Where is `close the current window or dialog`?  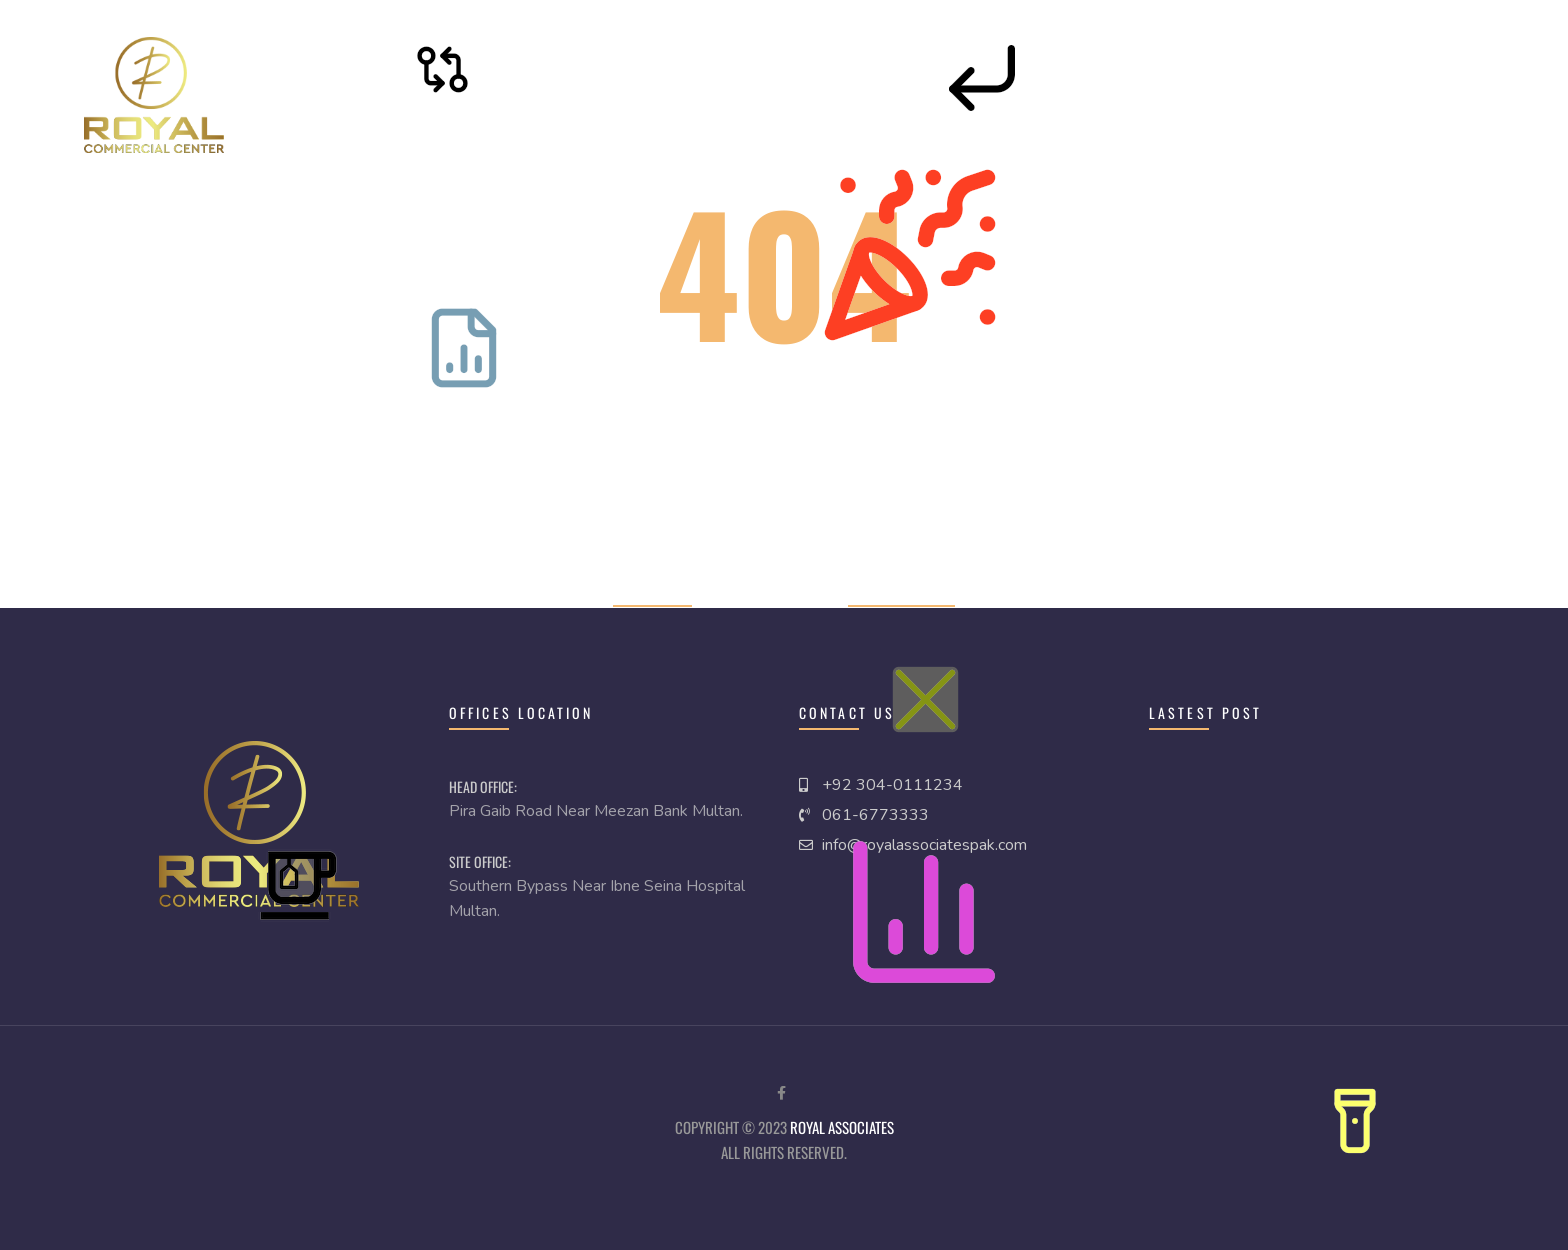 close the current window or dialog is located at coordinates (925, 699).